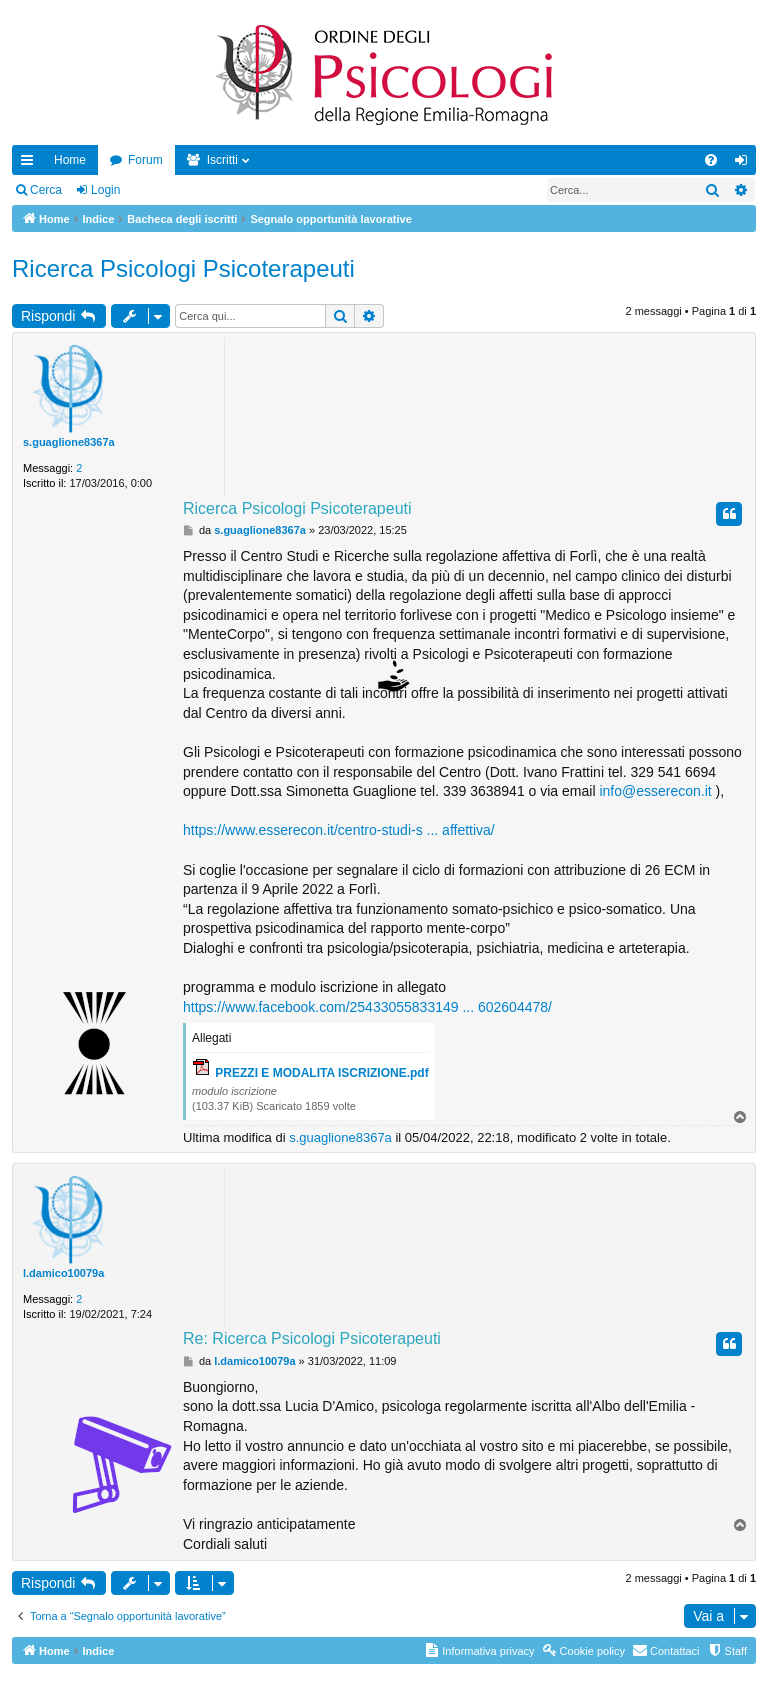  What do you see at coordinates (93, 1044) in the screenshot?
I see `indicates a burst of energy or power-up activation` at bounding box center [93, 1044].